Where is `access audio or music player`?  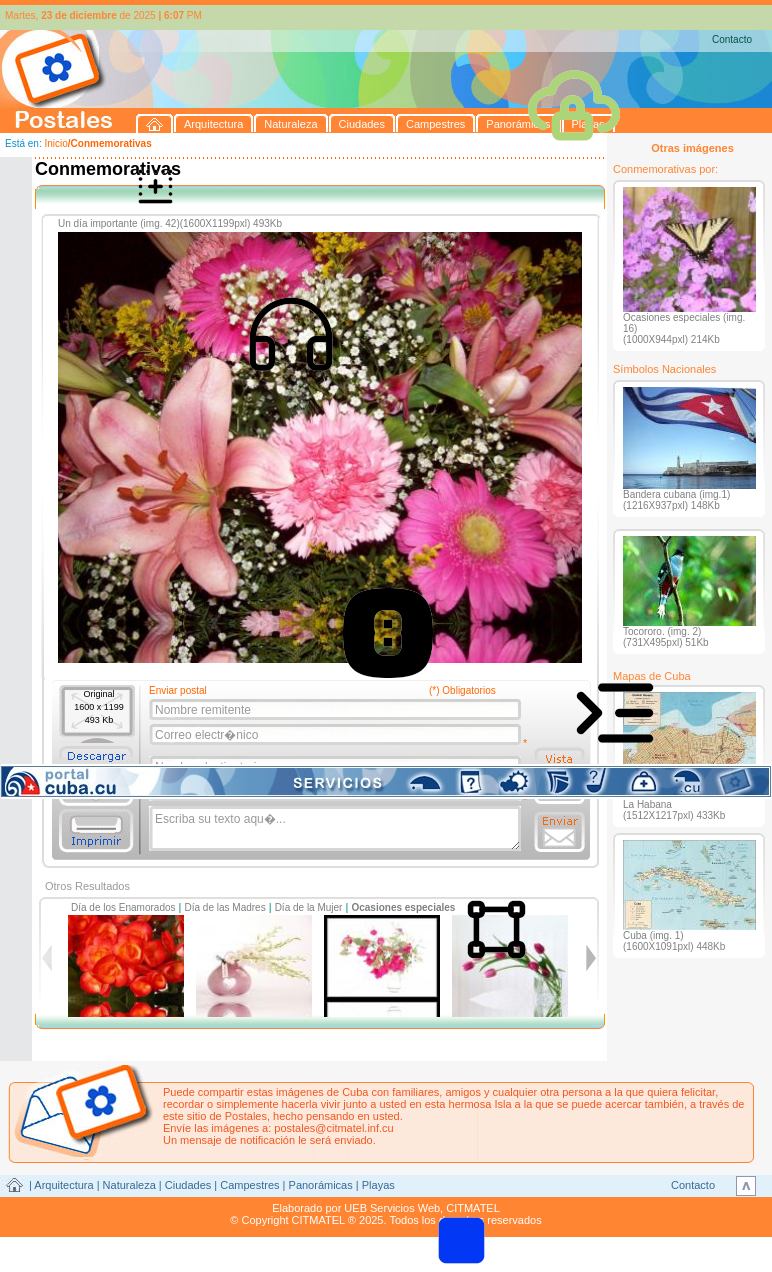
access audio or music player is located at coordinates (291, 339).